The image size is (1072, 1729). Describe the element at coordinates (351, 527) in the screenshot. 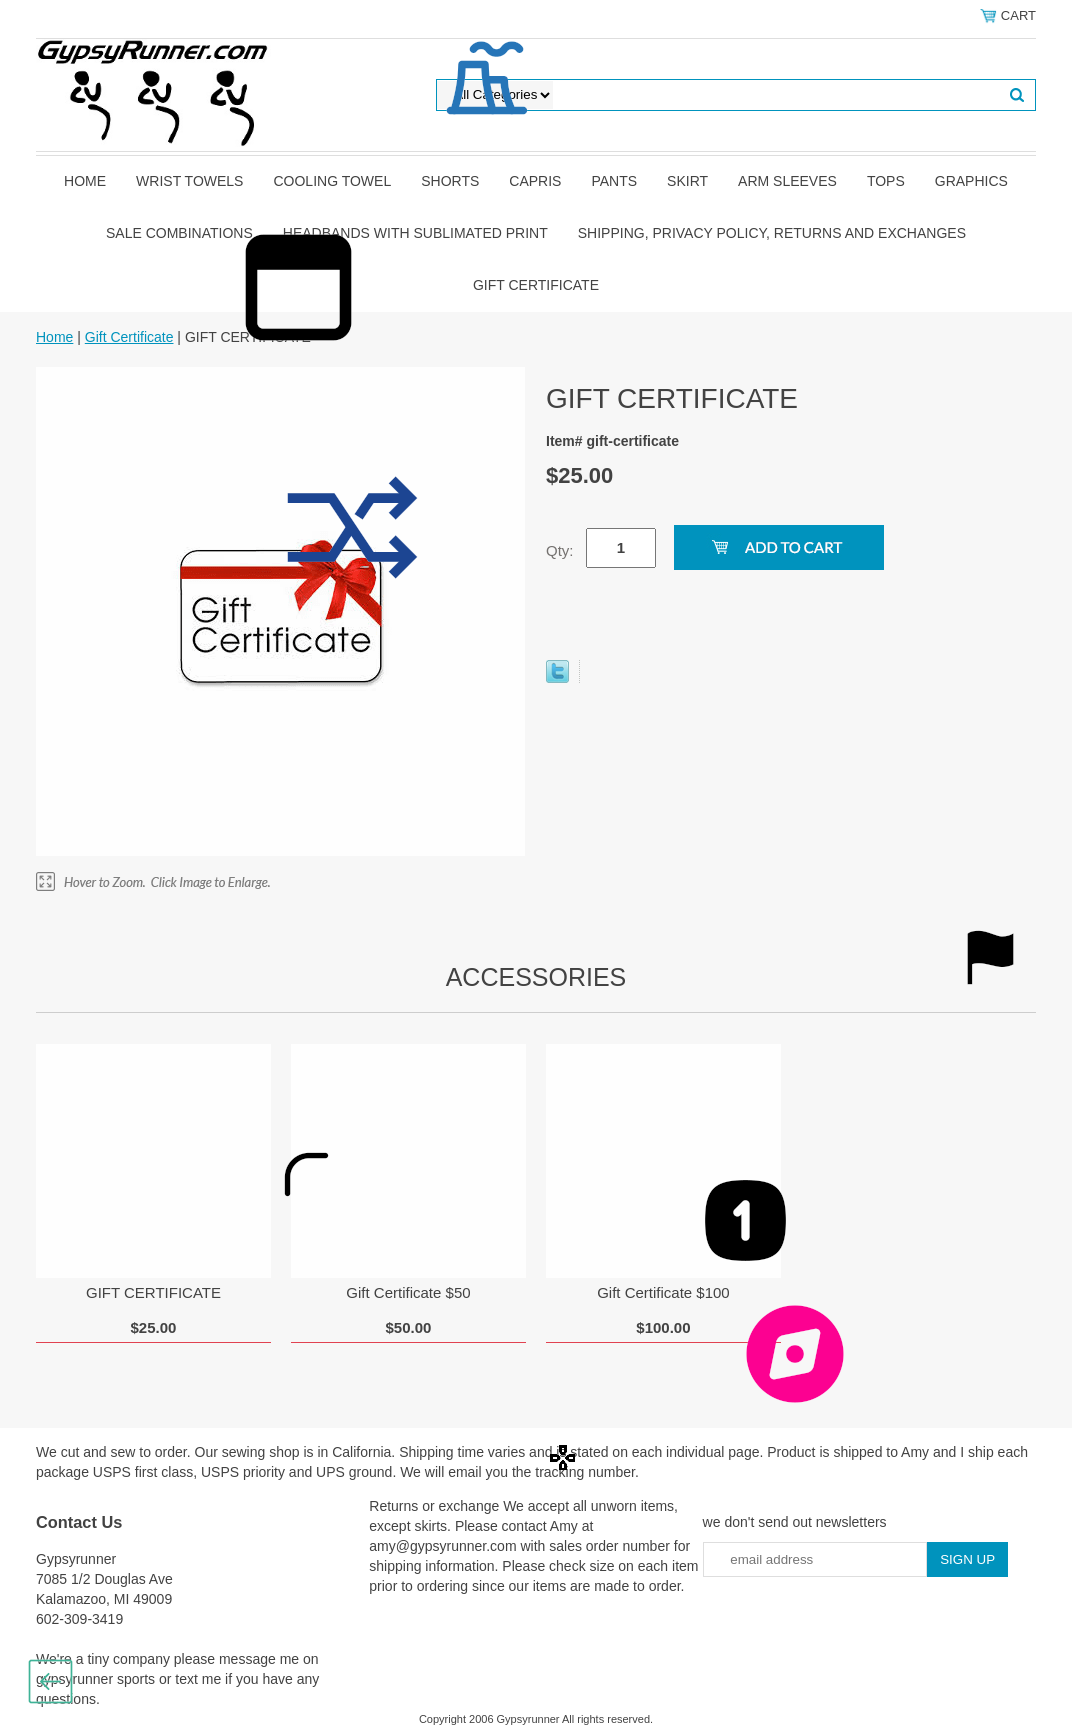

I see `shuffle playlist or queue order` at that location.